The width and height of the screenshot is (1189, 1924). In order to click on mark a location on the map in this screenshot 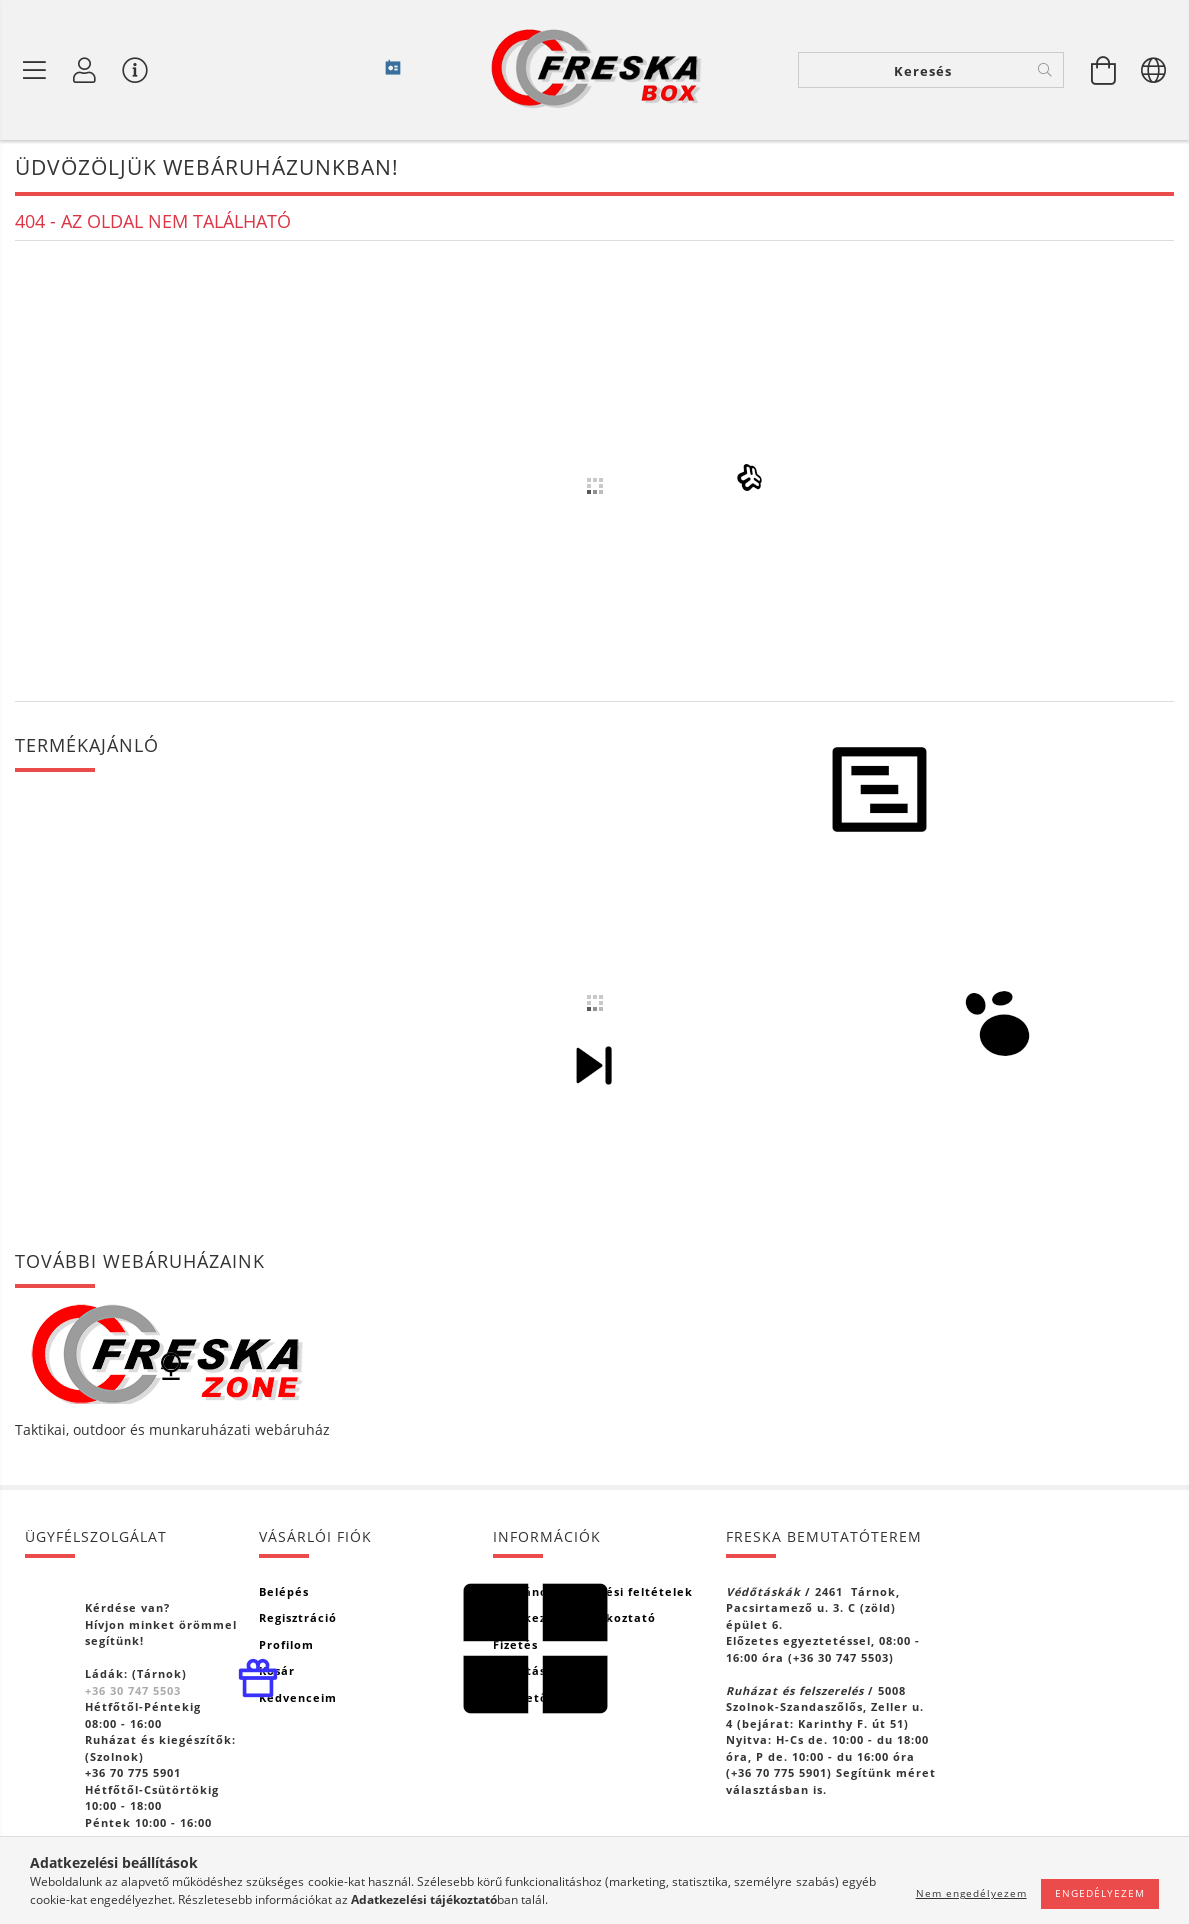, I will do `click(171, 1365)`.